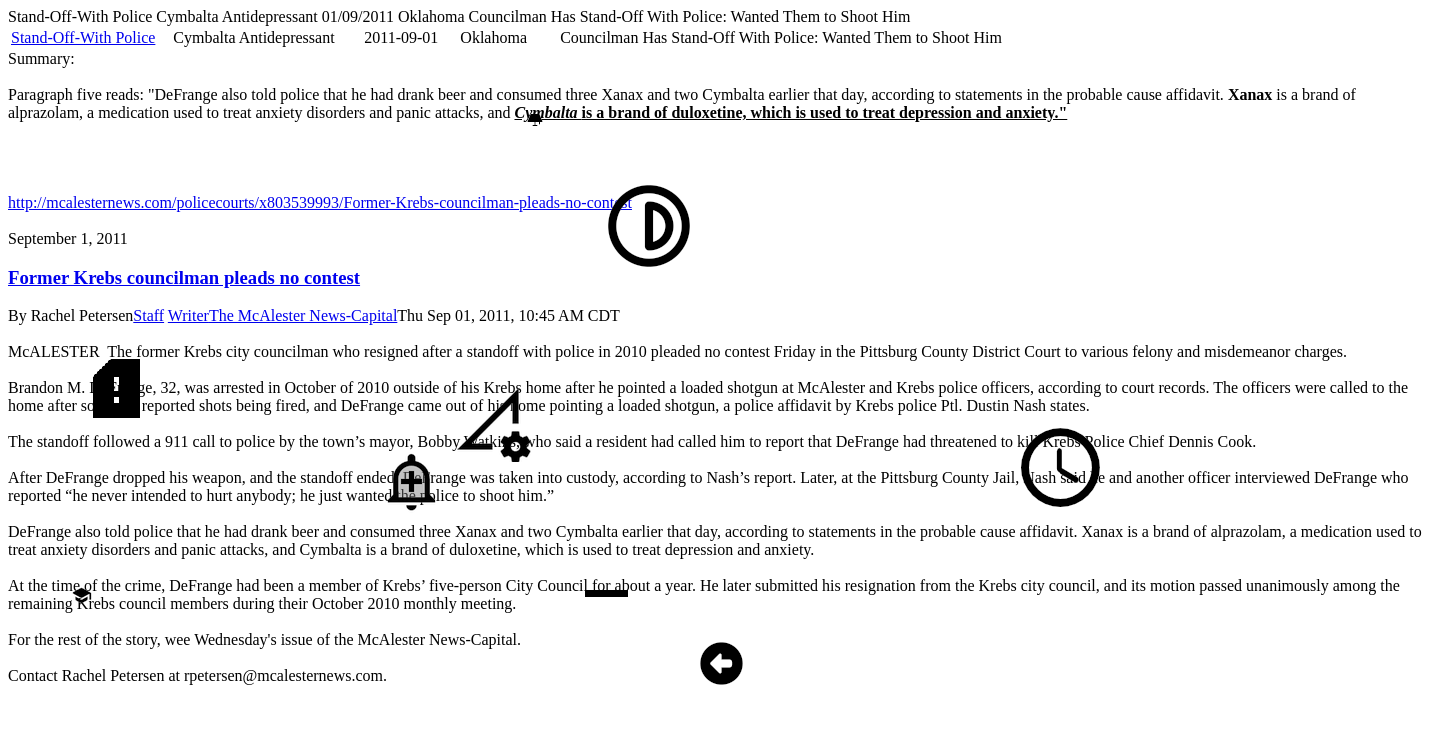 The image size is (1440, 729). What do you see at coordinates (411, 481) in the screenshot?
I see `add a new alert or notification` at bounding box center [411, 481].